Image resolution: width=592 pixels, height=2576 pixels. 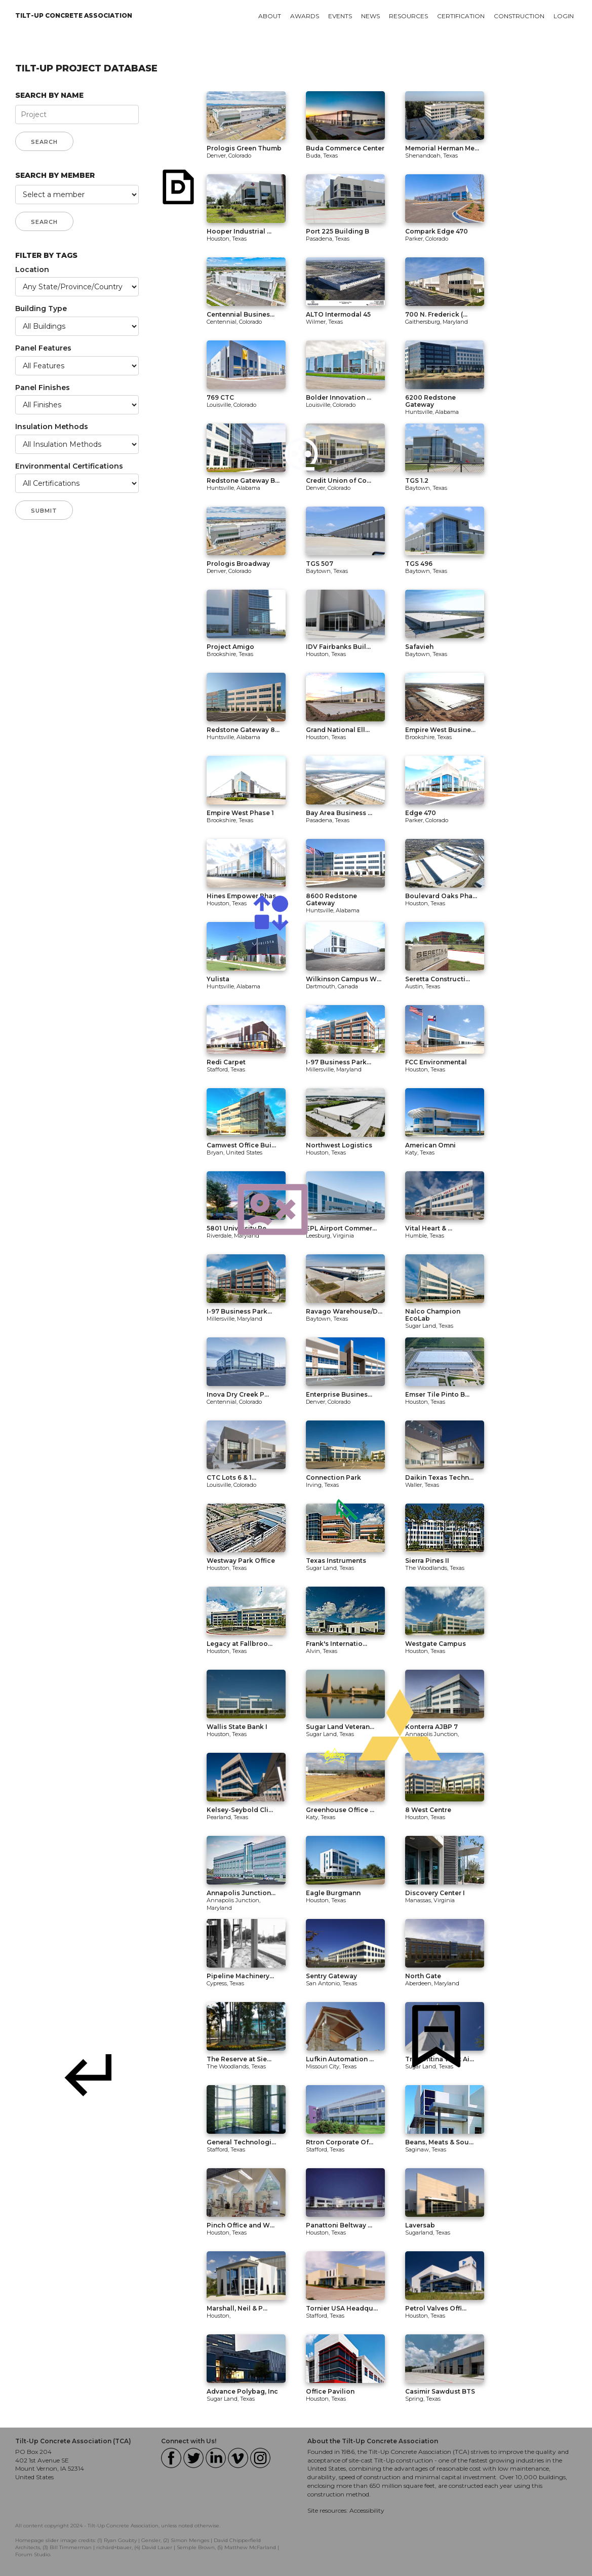 I want to click on Mitsubishi brand logo, so click(x=400, y=1724).